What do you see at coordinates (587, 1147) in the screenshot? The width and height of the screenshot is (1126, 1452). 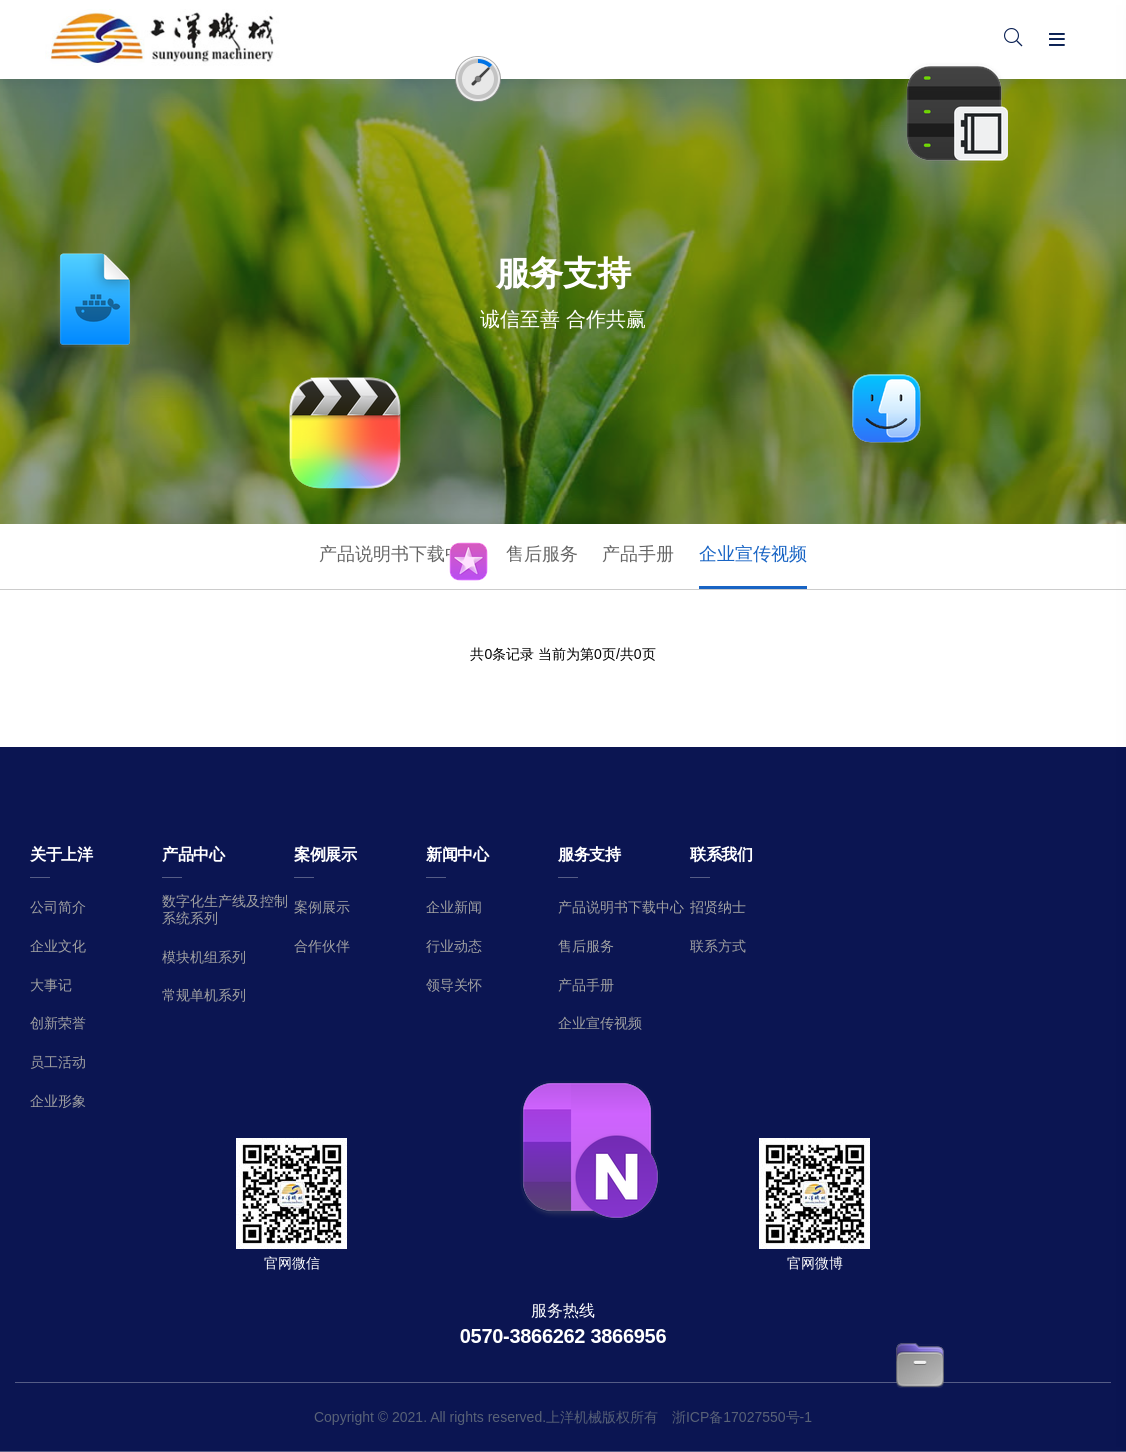 I see `open Microsoft OneNote` at bounding box center [587, 1147].